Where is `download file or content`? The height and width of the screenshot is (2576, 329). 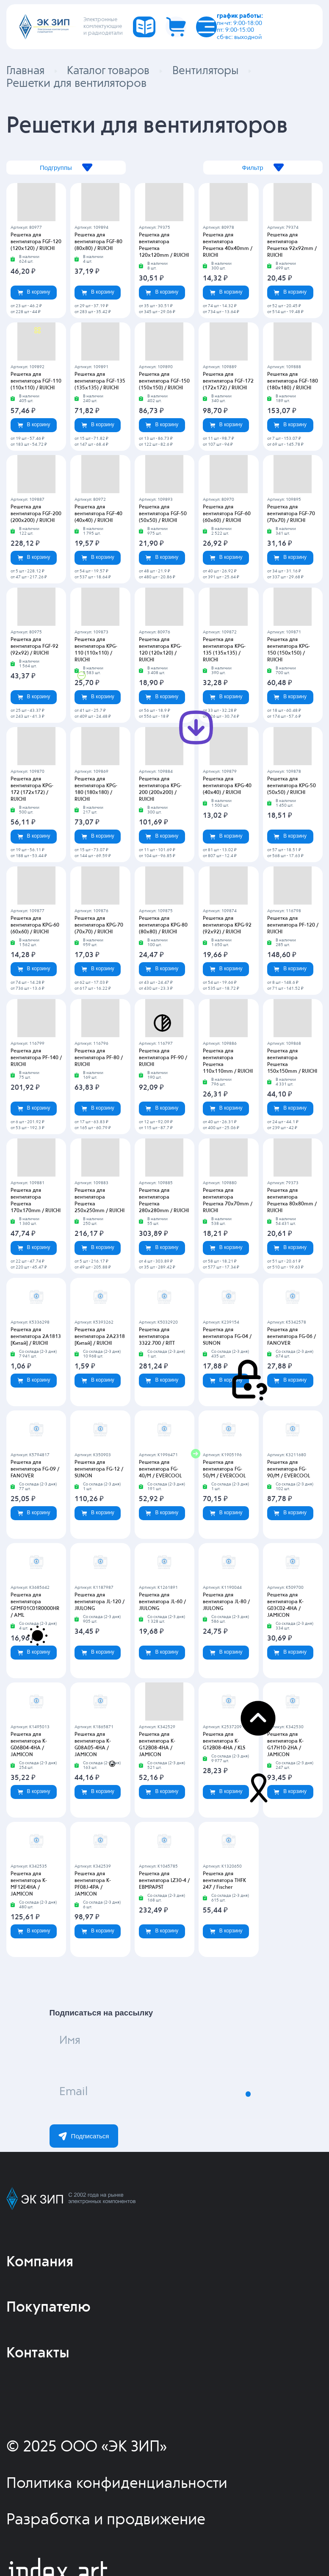 download file or content is located at coordinates (196, 727).